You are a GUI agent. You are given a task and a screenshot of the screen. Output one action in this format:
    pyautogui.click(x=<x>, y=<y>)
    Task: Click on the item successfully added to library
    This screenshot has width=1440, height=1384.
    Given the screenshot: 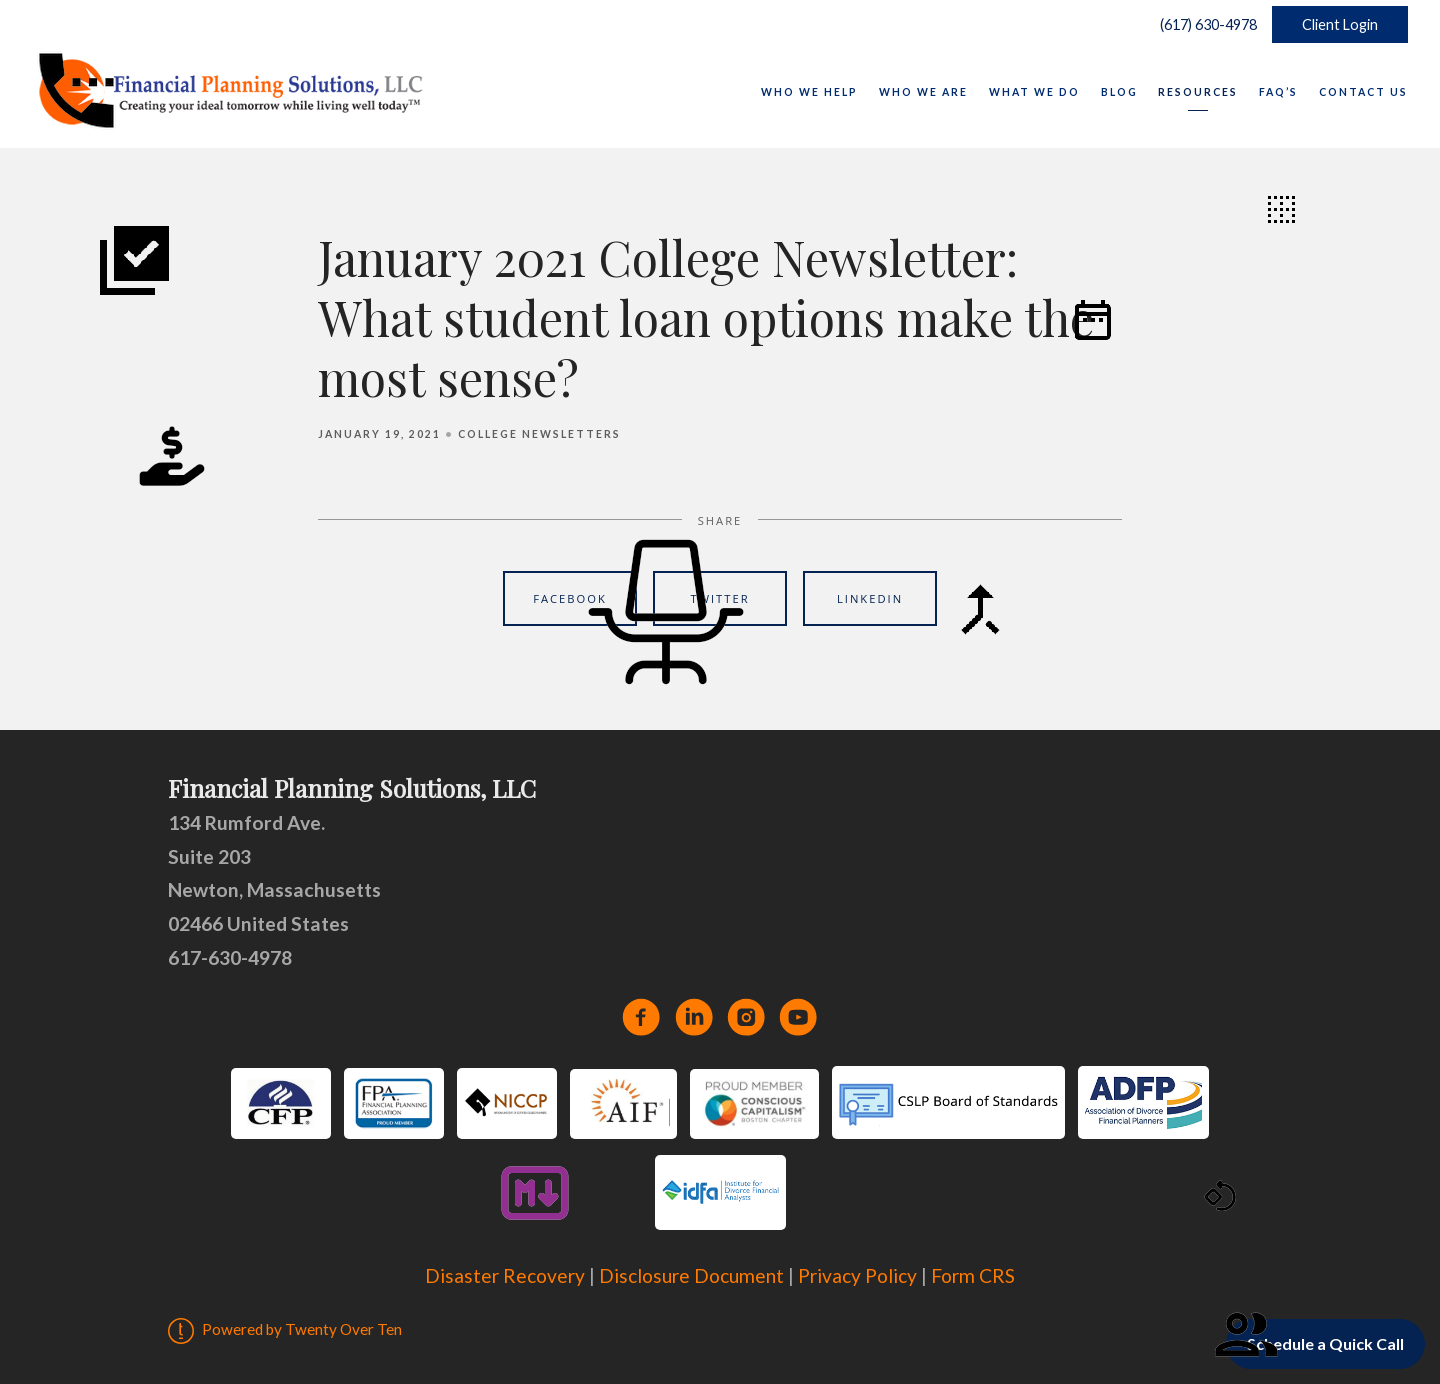 What is the action you would take?
    pyautogui.click(x=134, y=260)
    